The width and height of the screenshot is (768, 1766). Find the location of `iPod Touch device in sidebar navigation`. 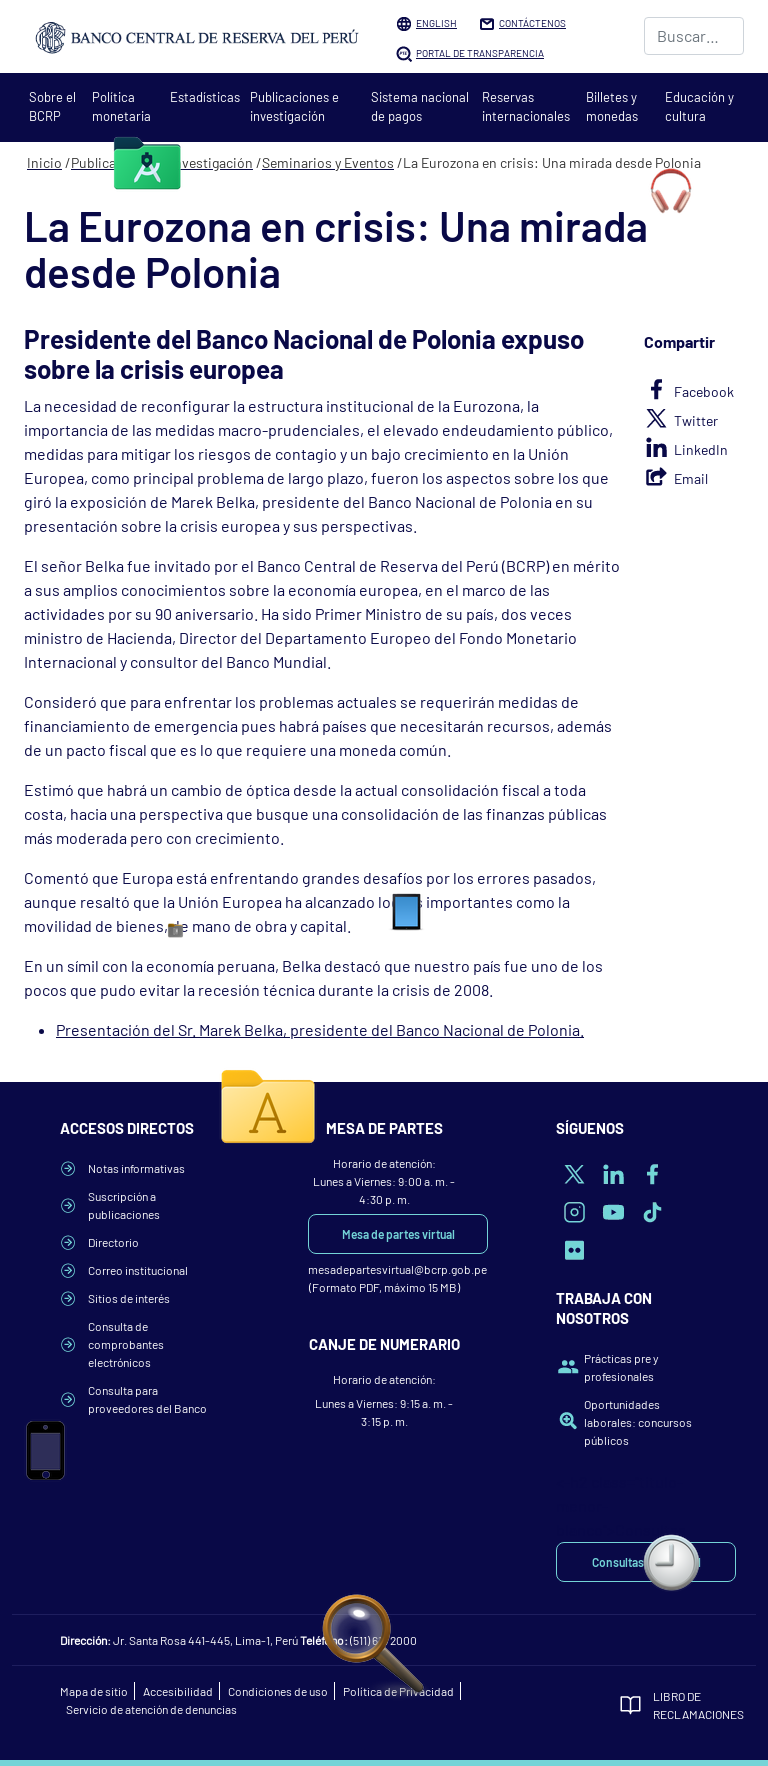

iPod Touch device in sidebar navigation is located at coordinates (45, 1450).